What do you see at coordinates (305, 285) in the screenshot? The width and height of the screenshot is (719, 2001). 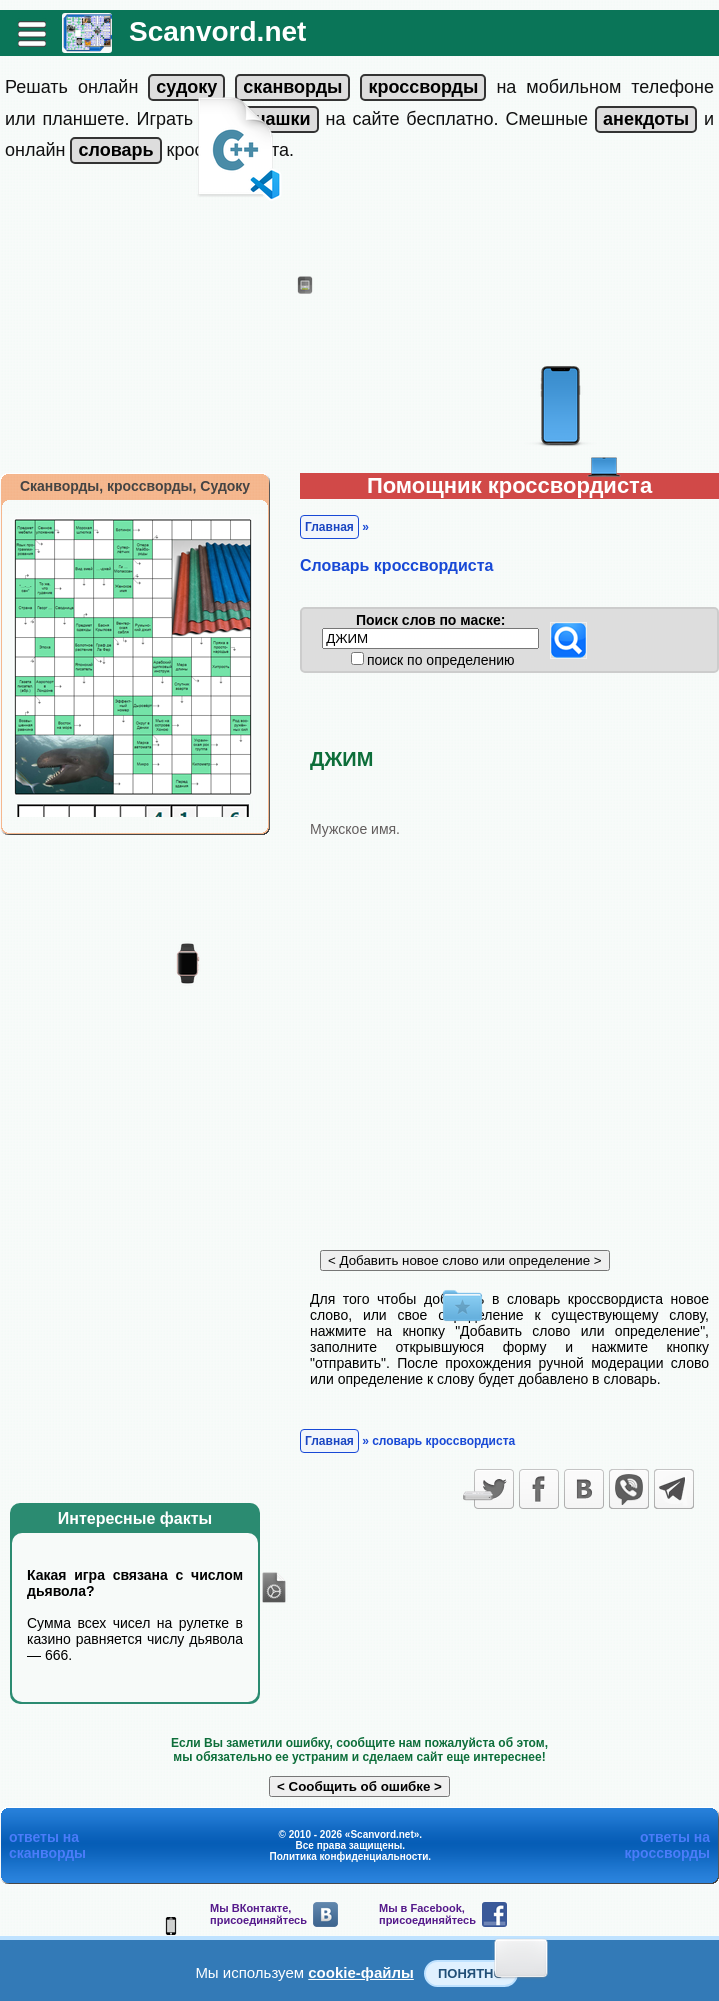 I see `game boy advance ROM file` at bounding box center [305, 285].